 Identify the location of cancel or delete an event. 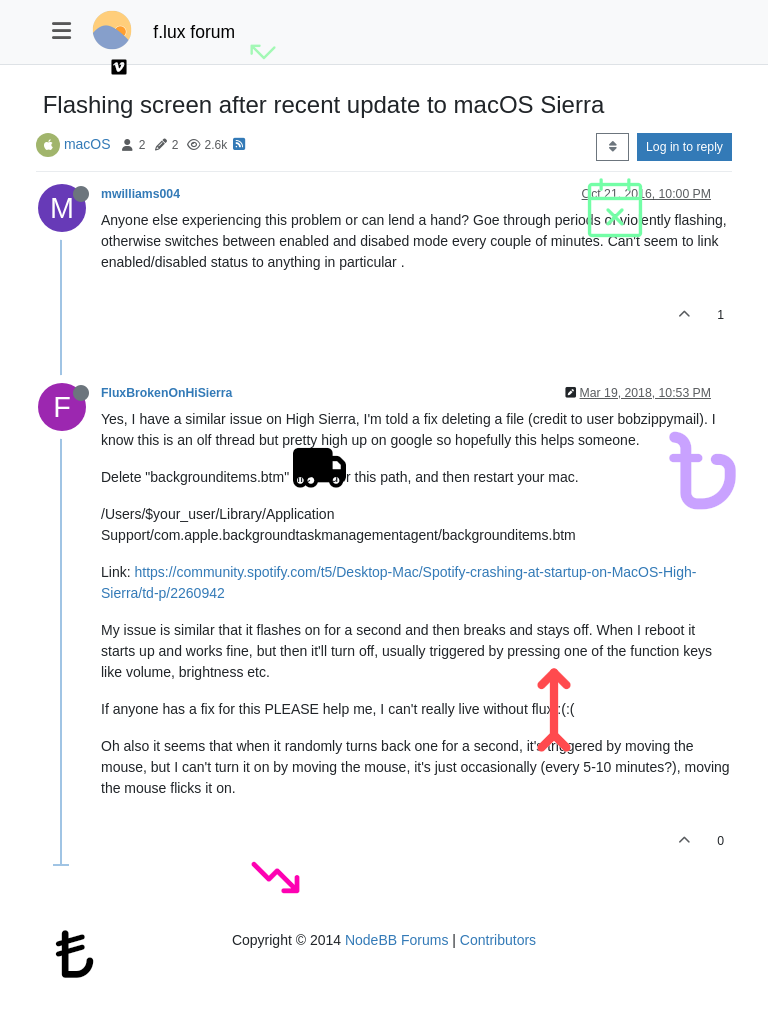
(615, 210).